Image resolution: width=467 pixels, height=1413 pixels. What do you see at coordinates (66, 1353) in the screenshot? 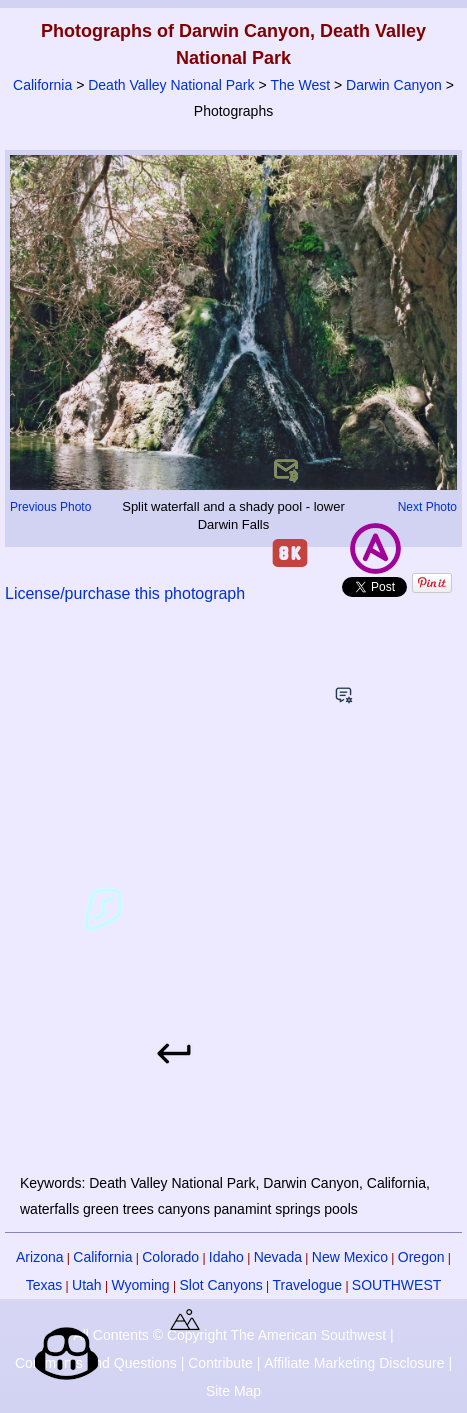
I see `access GitHub Copilot AI assistant` at bounding box center [66, 1353].